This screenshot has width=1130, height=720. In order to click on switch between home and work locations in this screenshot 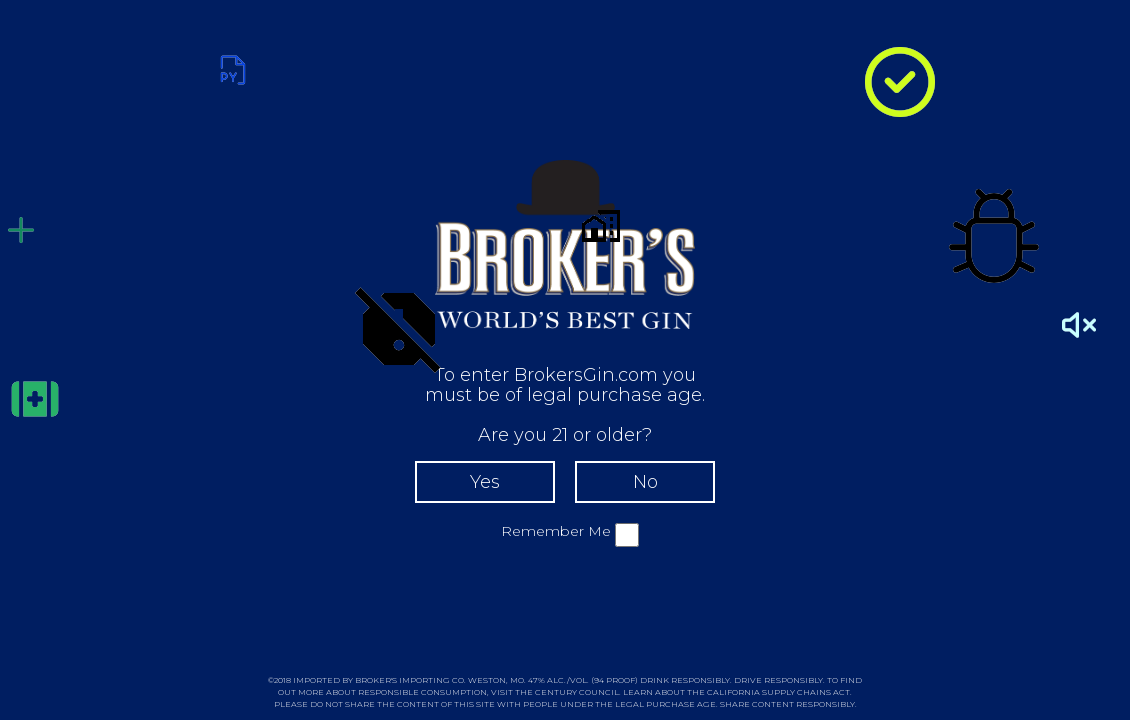, I will do `click(601, 226)`.